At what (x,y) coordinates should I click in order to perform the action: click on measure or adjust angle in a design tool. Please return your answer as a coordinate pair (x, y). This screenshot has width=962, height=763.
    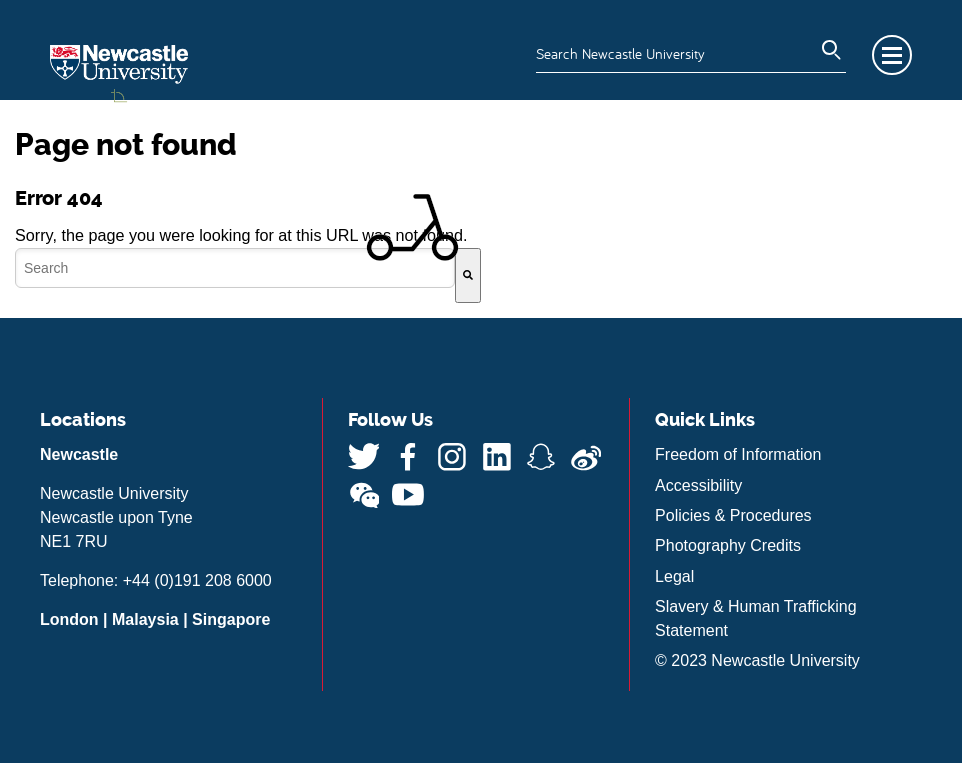
    Looking at the image, I should click on (118, 96).